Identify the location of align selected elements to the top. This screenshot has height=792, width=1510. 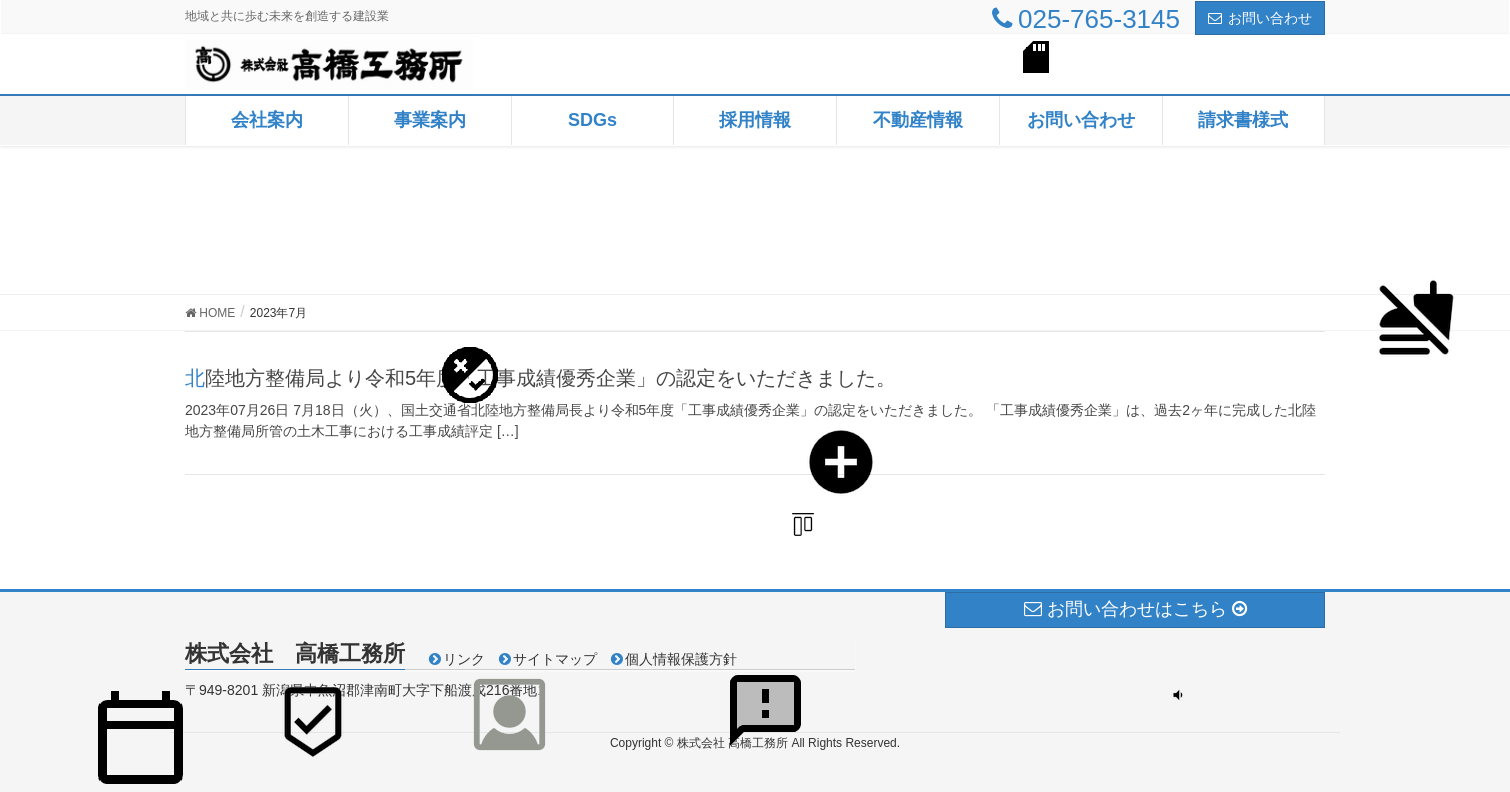
(803, 524).